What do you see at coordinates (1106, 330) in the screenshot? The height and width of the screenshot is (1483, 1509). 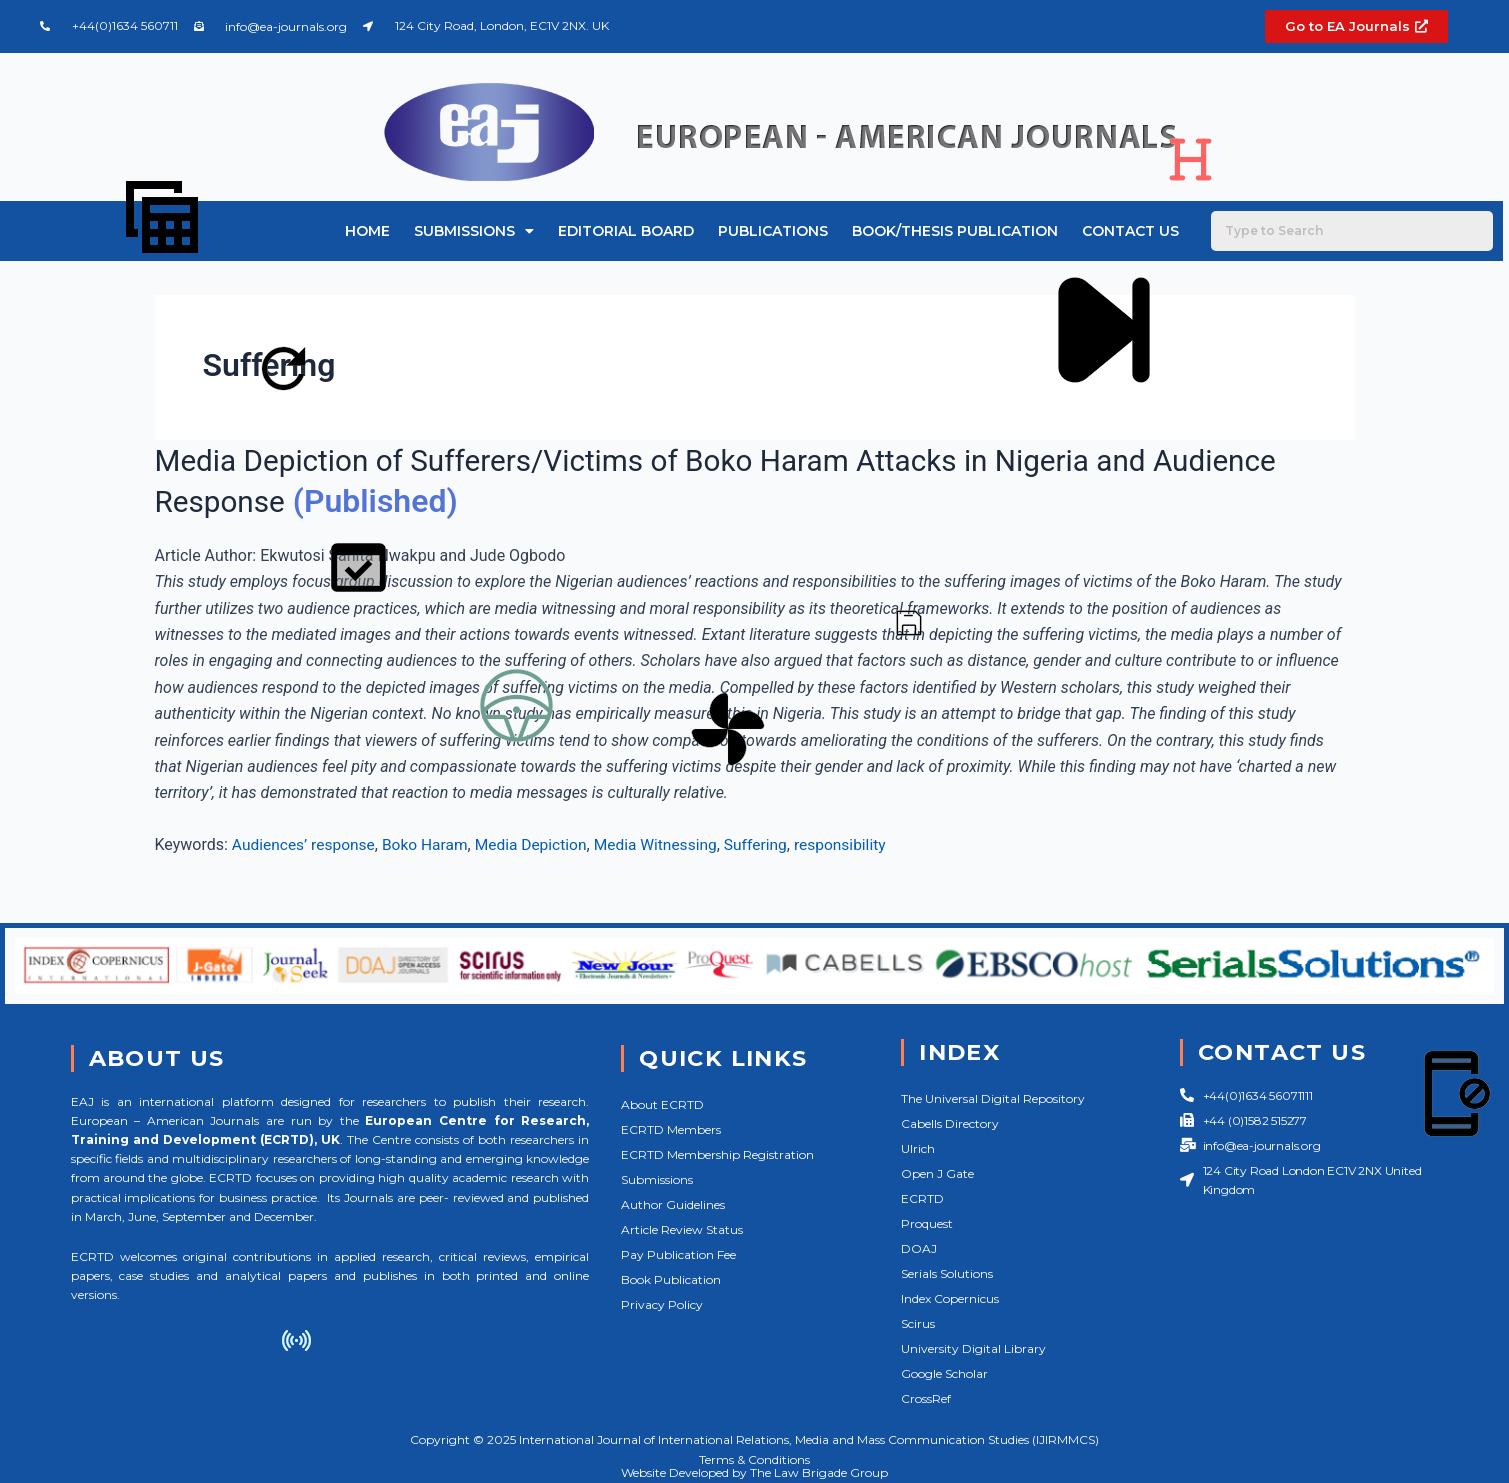 I see `skip to the next track` at bounding box center [1106, 330].